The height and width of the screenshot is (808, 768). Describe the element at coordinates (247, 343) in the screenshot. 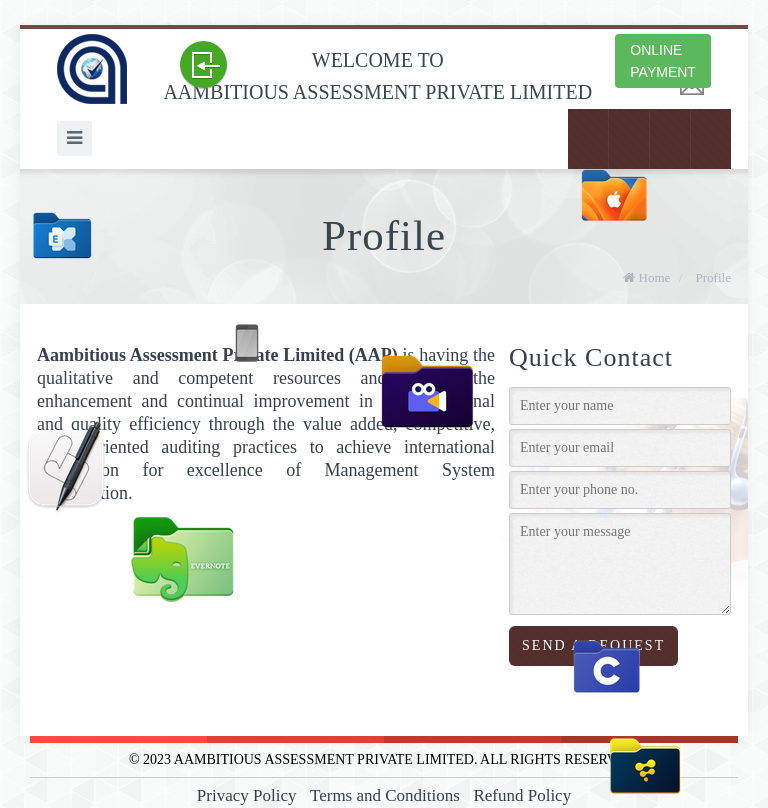

I see `indicates a mobile device or smartphone` at that location.